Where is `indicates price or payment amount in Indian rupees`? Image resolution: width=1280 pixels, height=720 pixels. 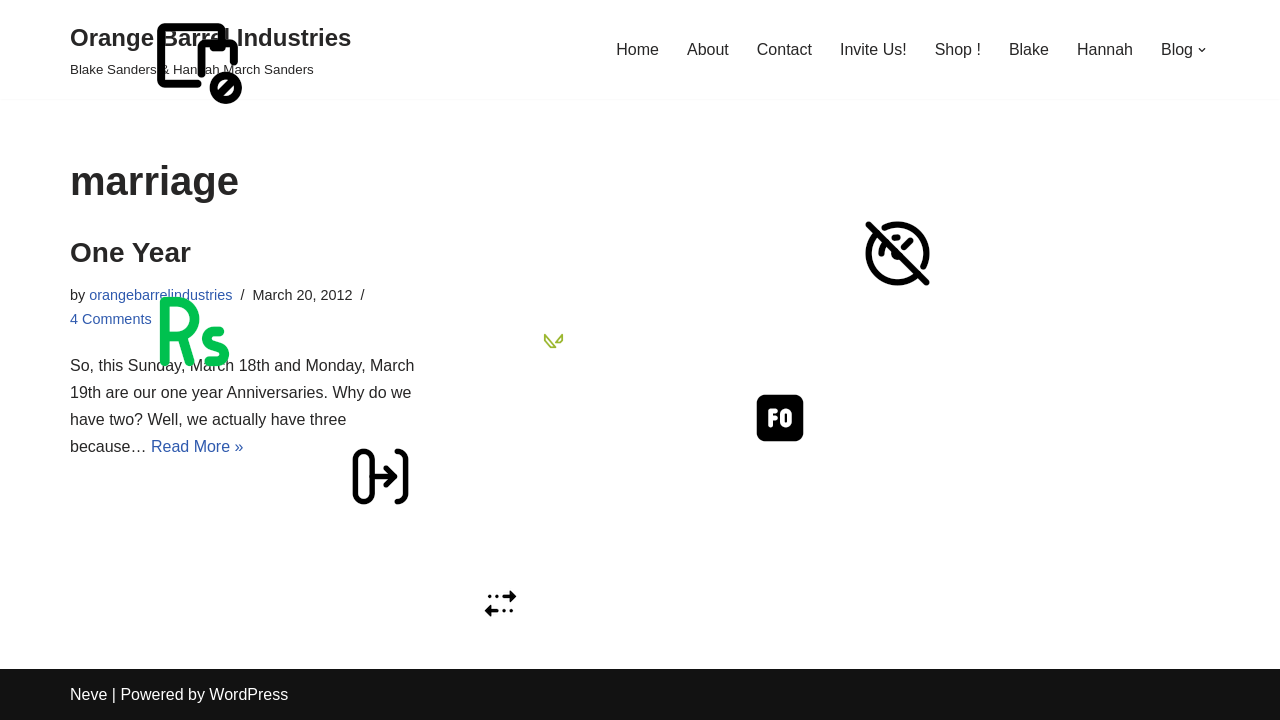 indicates price or payment amount in Indian rupees is located at coordinates (194, 331).